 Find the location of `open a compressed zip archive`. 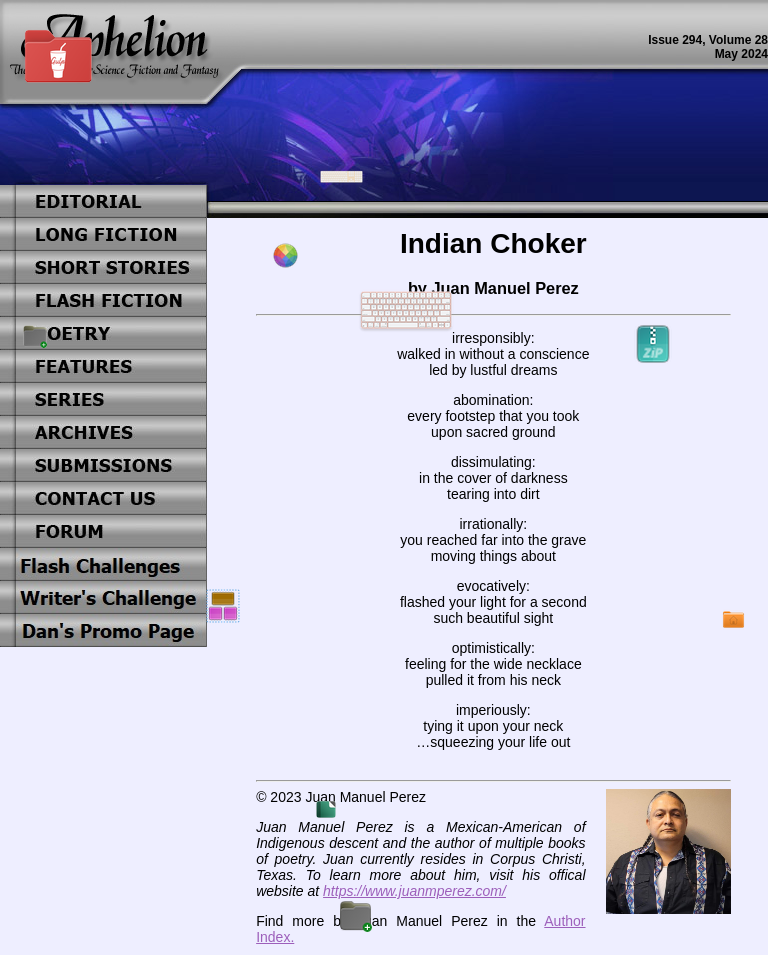

open a compressed zip archive is located at coordinates (653, 344).